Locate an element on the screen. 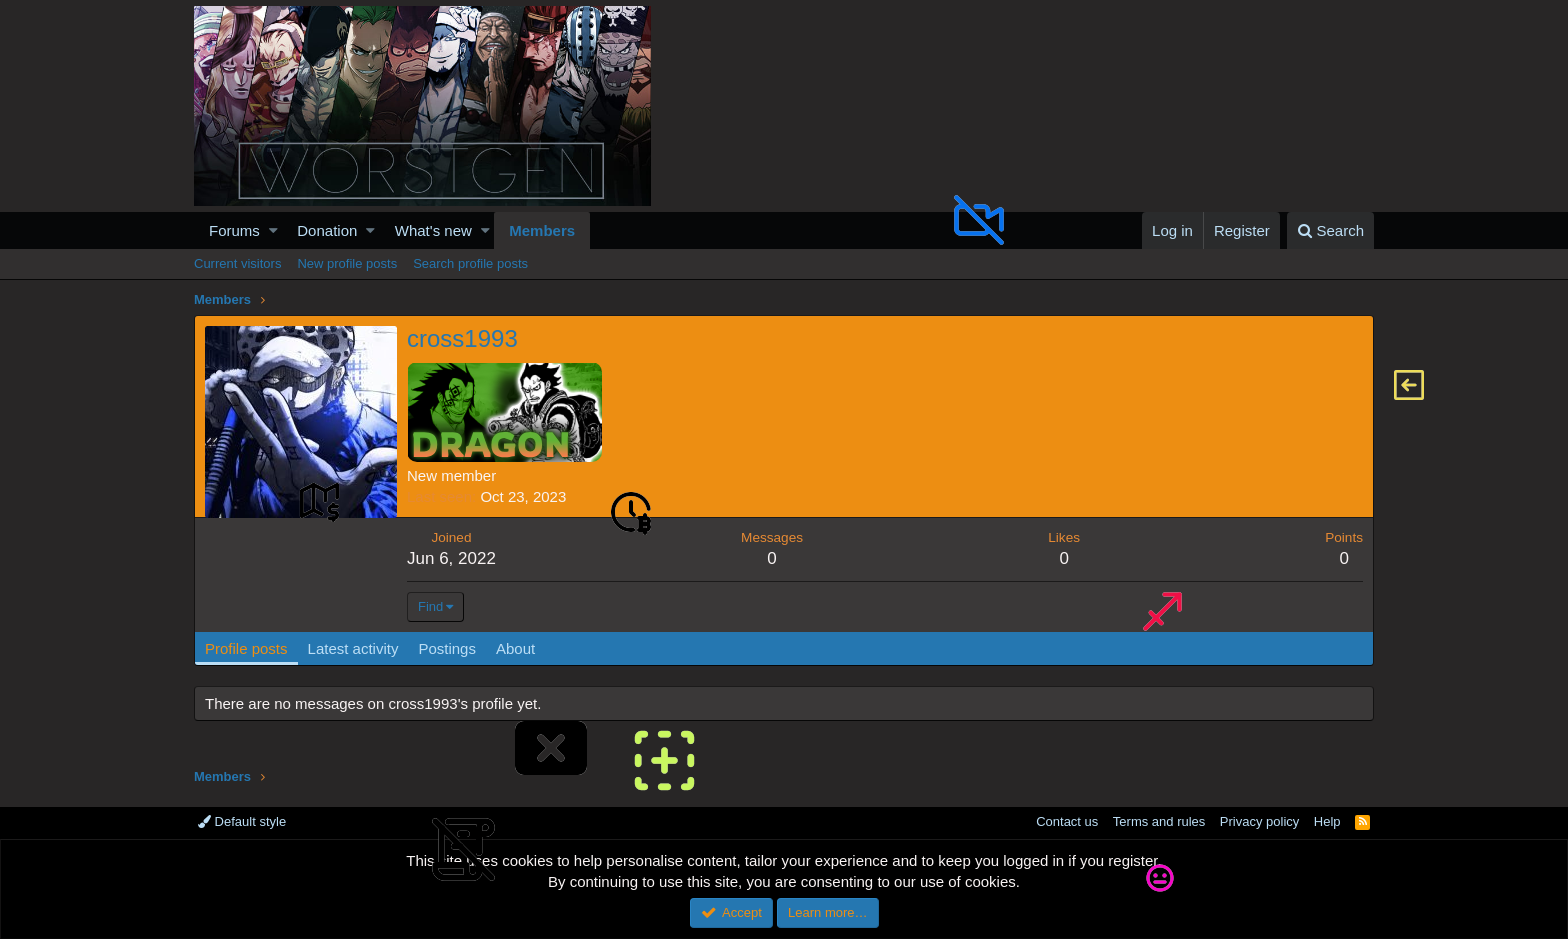 The height and width of the screenshot is (939, 1568). turn off camera or disable video is located at coordinates (979, 220).